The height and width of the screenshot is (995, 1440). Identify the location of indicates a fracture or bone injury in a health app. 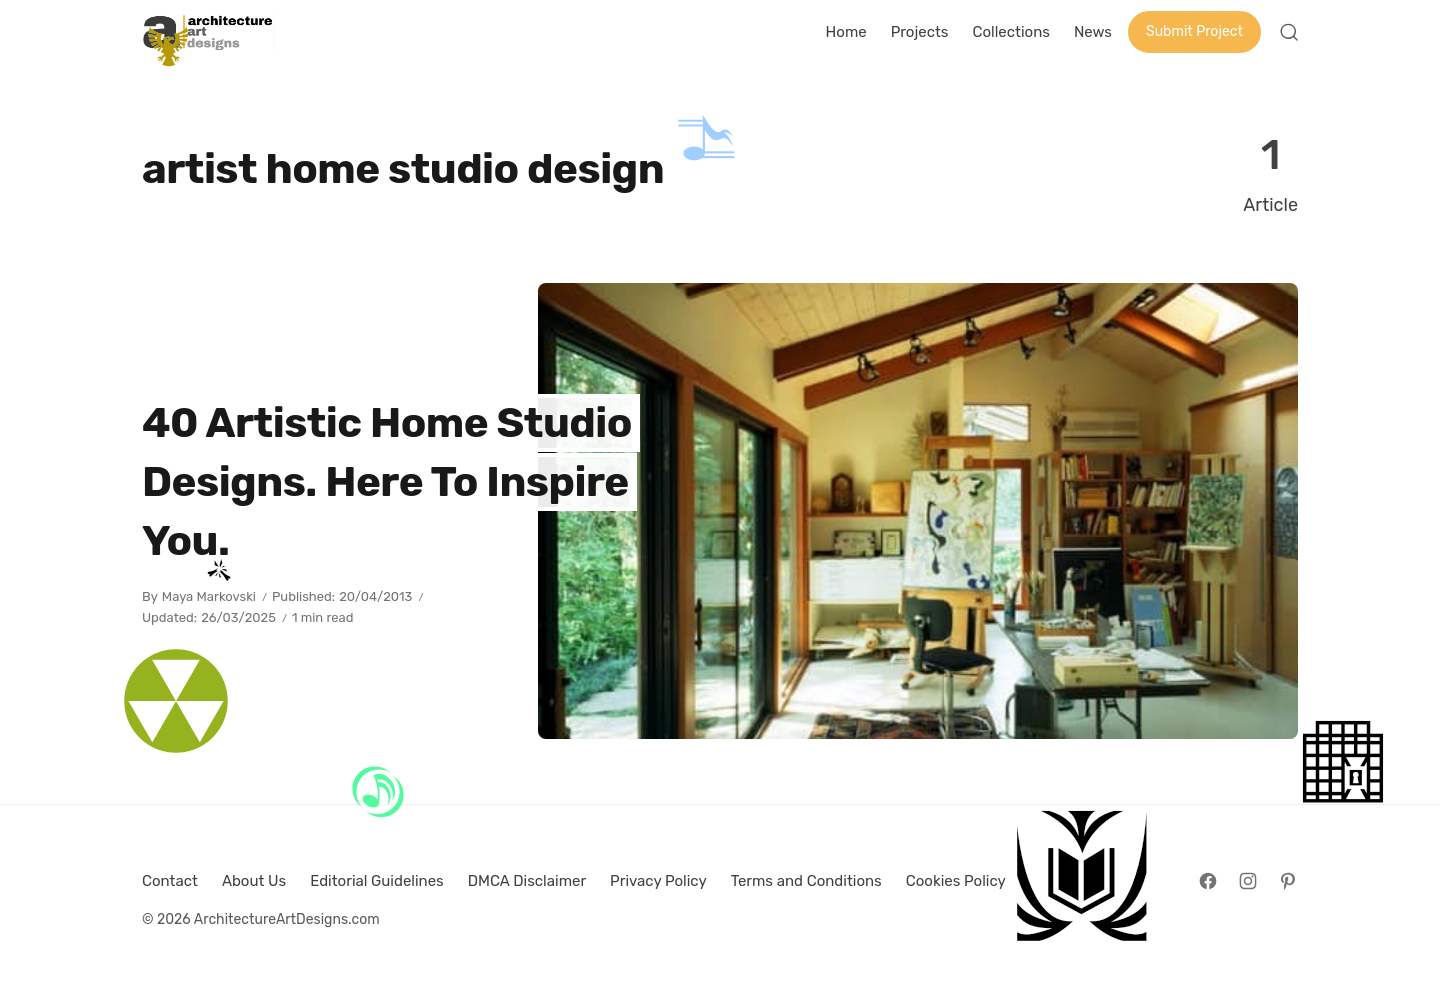
(219, 570).